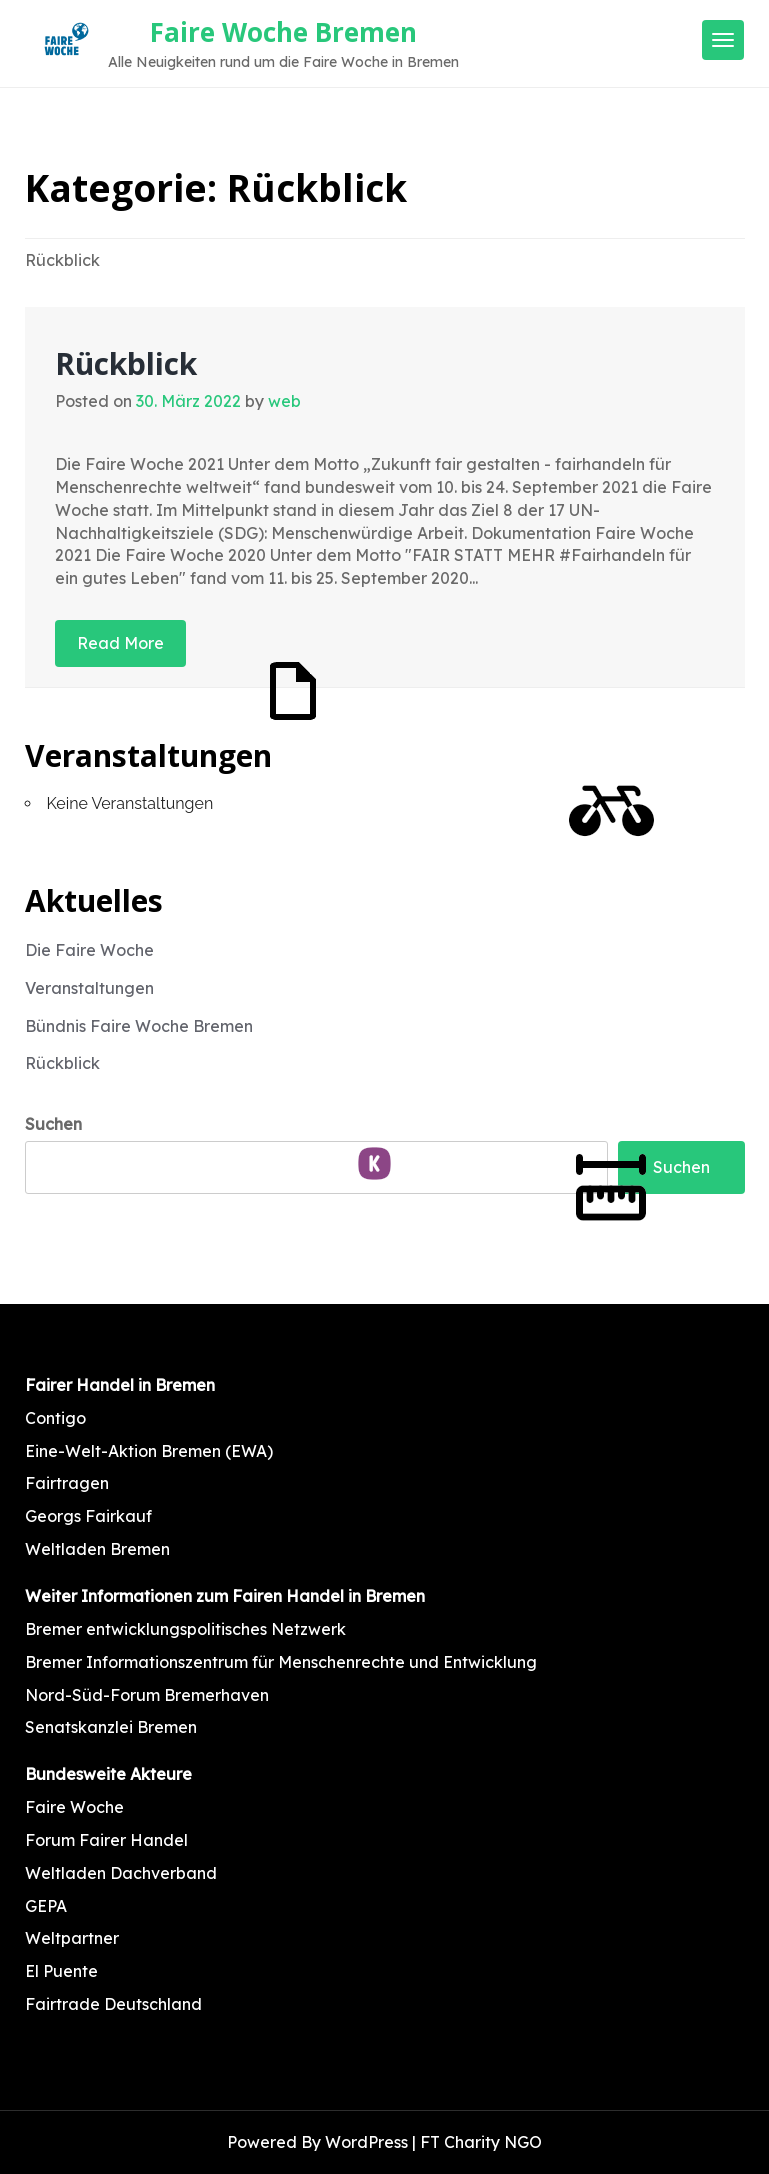 The image size is (769, 2174). I want to click on access measurement tools, so click(611, 1189).